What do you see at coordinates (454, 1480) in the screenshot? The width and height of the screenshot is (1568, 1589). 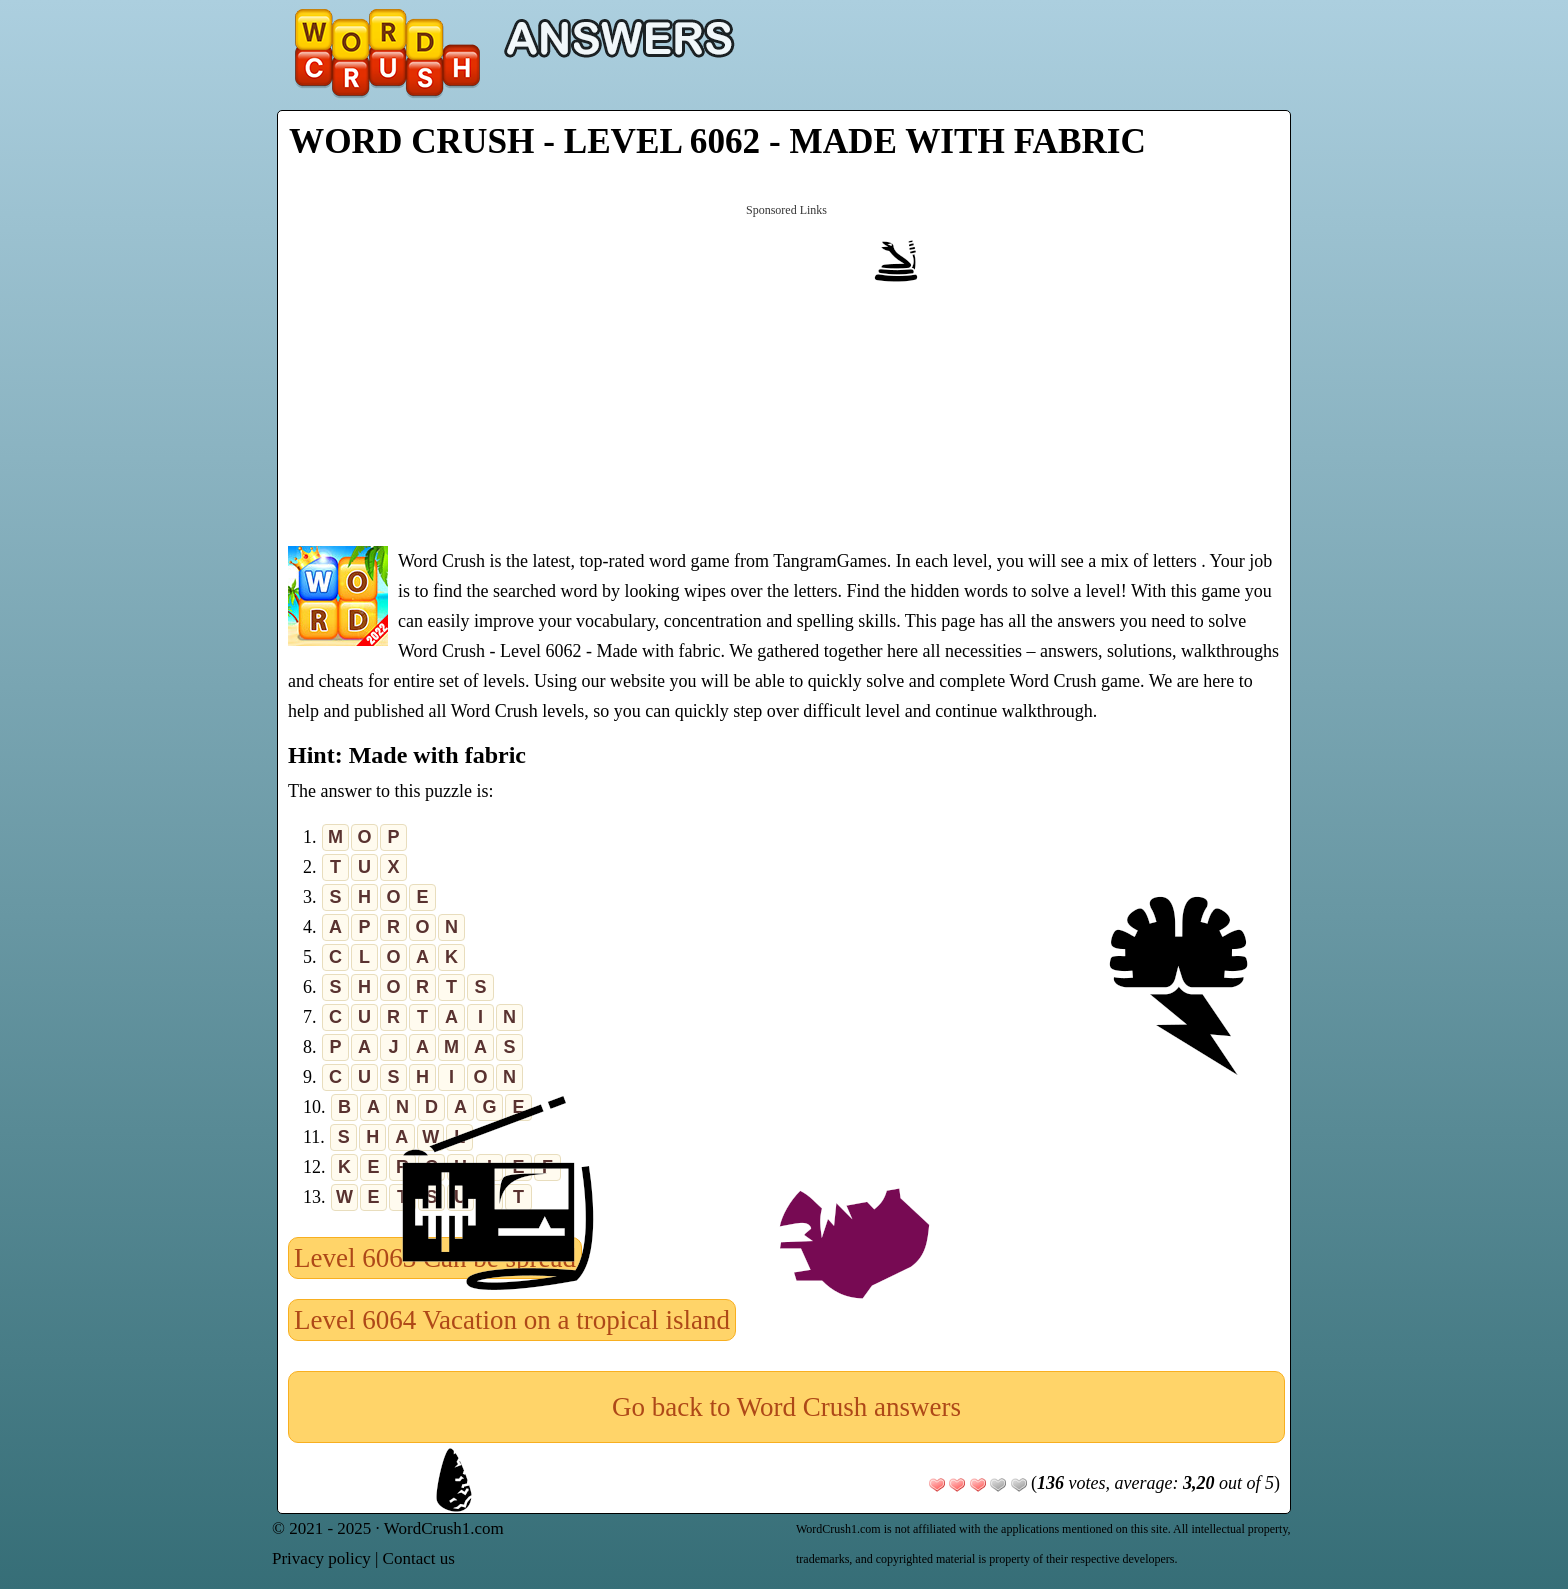 I see `view stone monument or landmark` at bounding box center [454, 1480].